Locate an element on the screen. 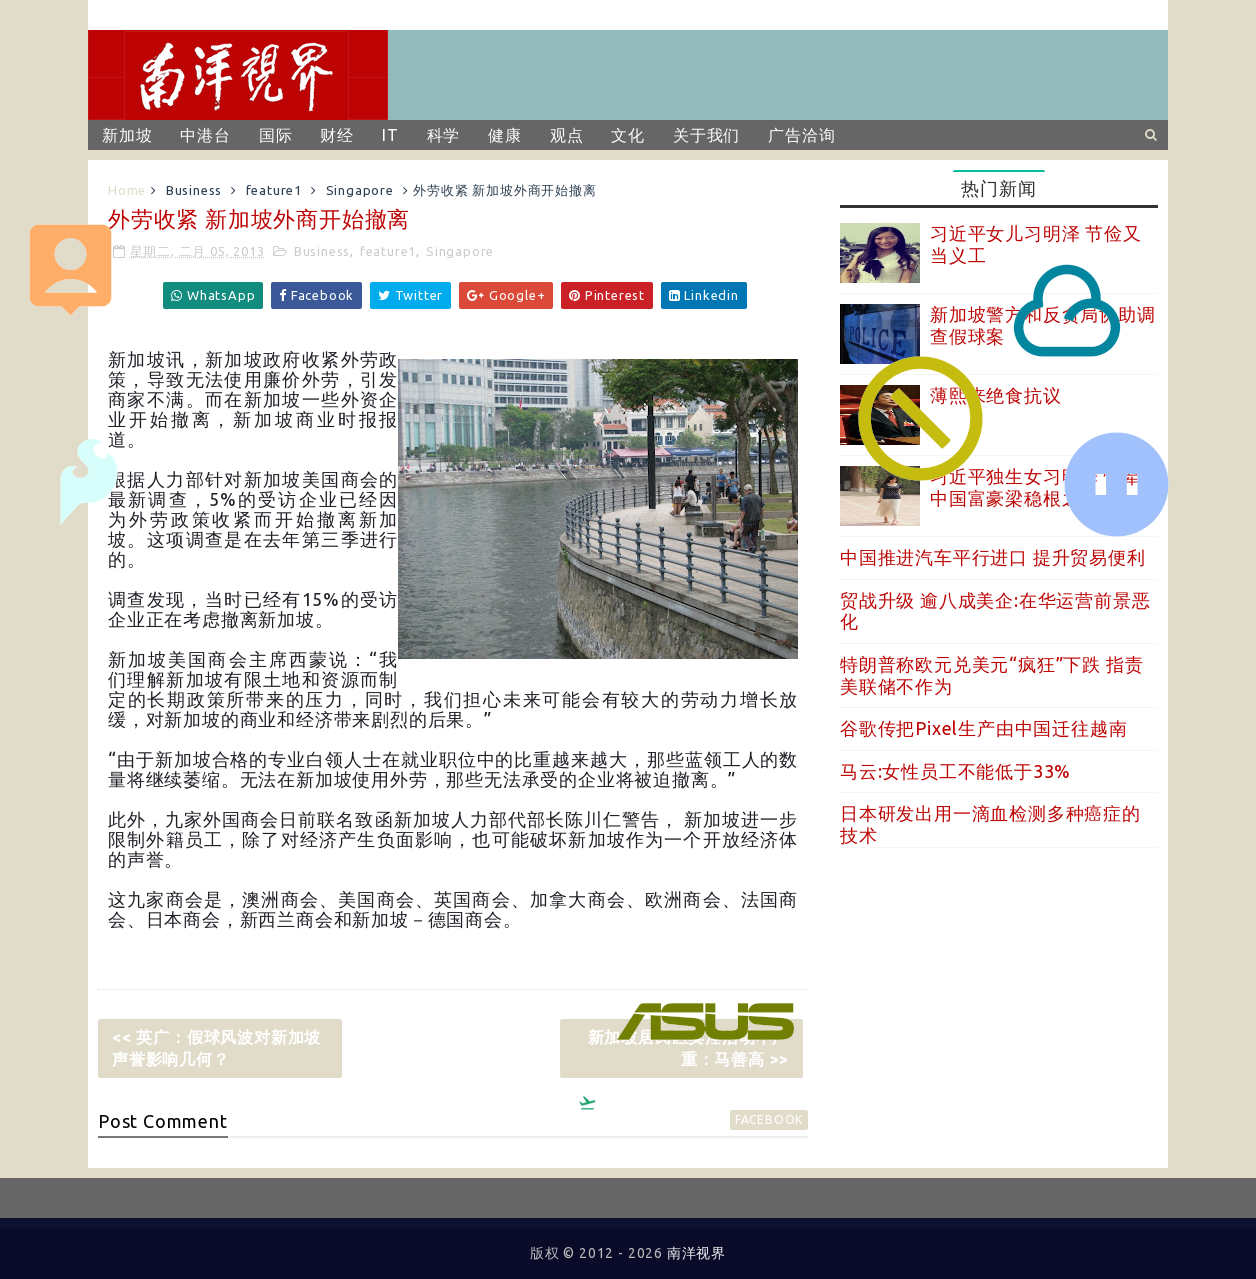 The width and height of the screenshot is (1256, 1279). view departing flights is located at coordinates (587, 1102).